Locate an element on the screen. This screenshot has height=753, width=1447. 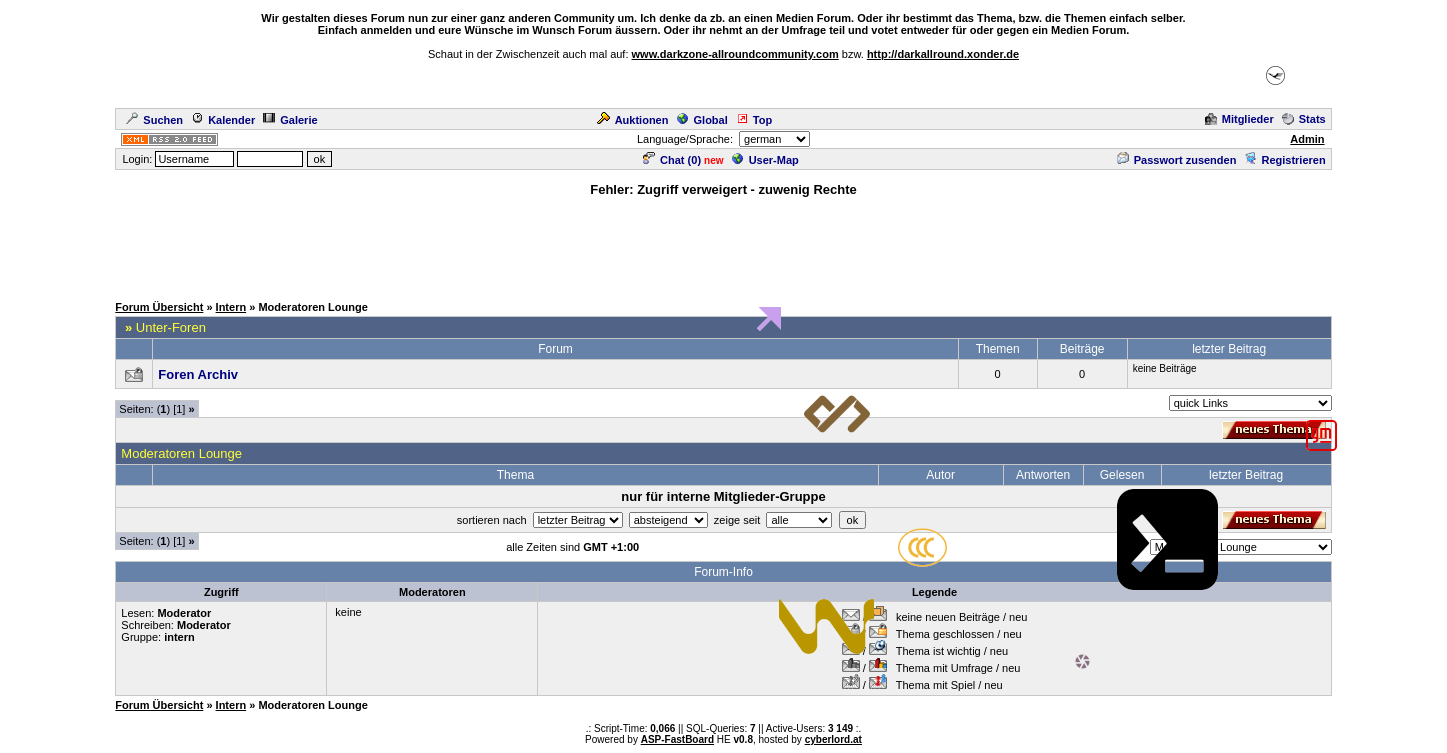
access Lufthansa airline services is located at coordinates (1275, 75).